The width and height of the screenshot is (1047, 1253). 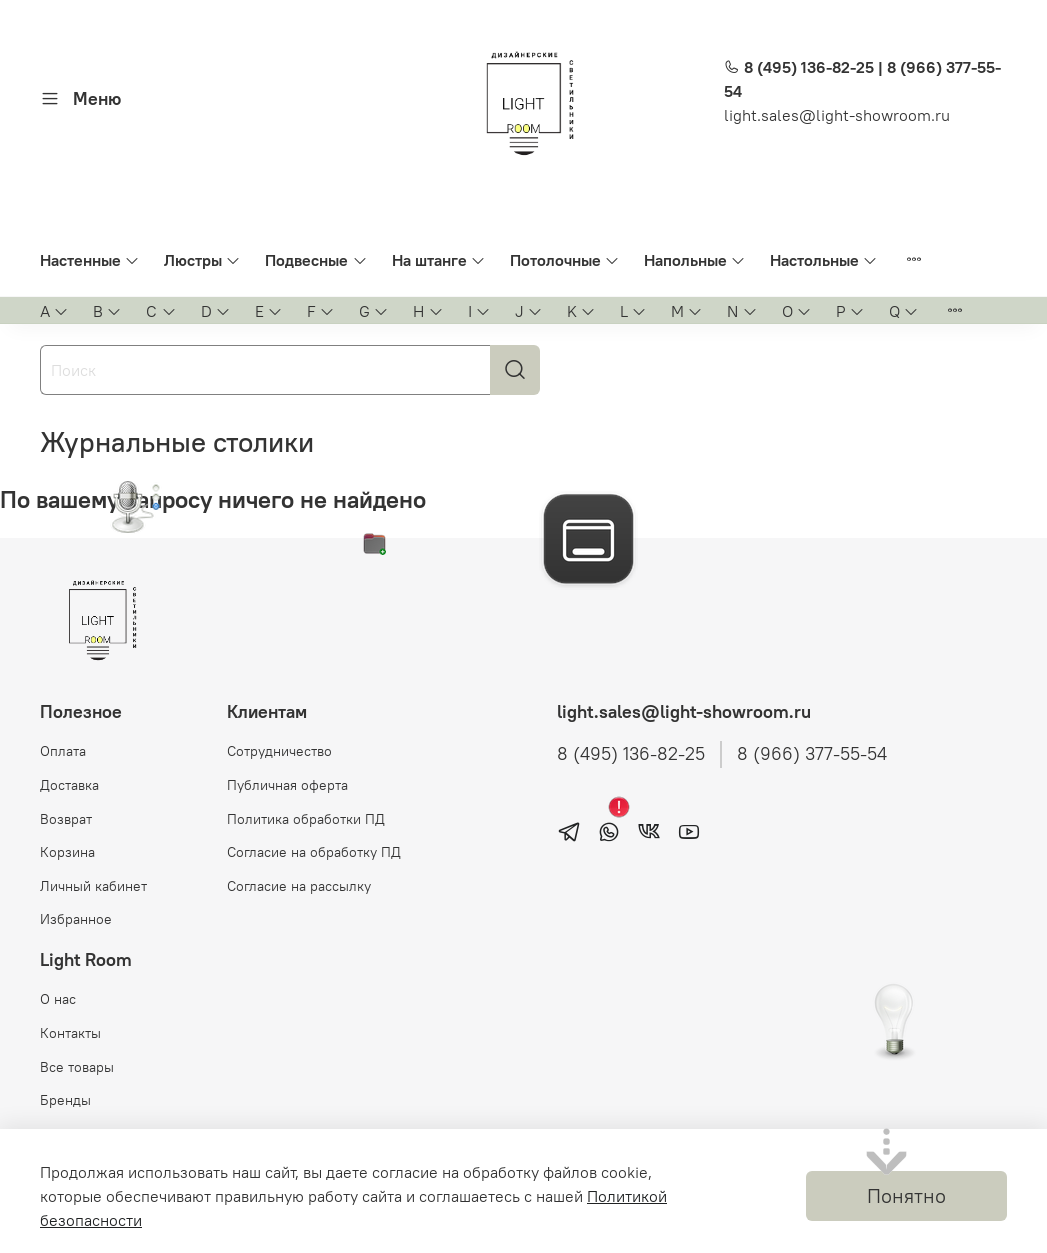 I want to click on indicates an important alert or warning, so click(x=619, y=807).